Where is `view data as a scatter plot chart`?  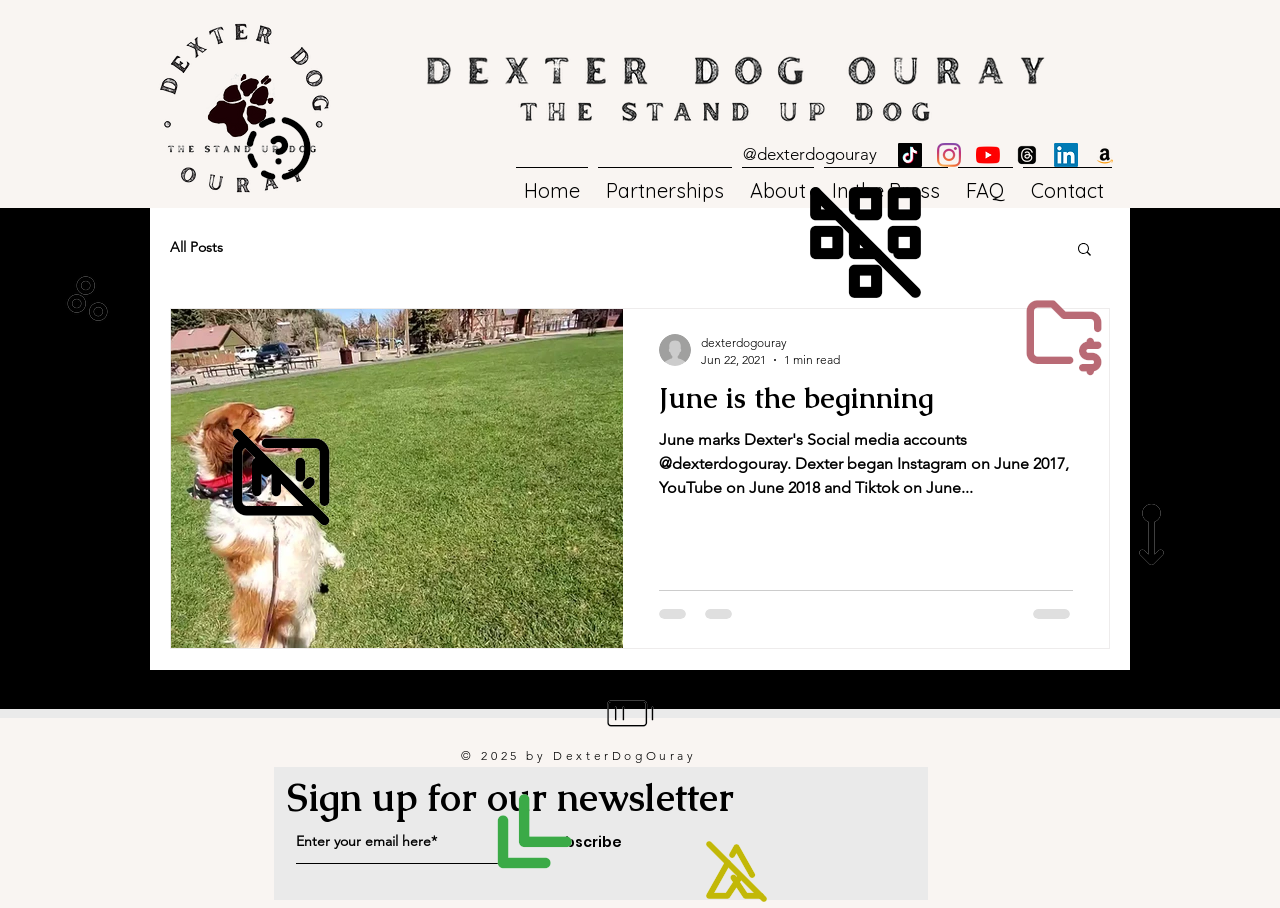
view data as a scatter plot chart is located at coordinates (88, 299).